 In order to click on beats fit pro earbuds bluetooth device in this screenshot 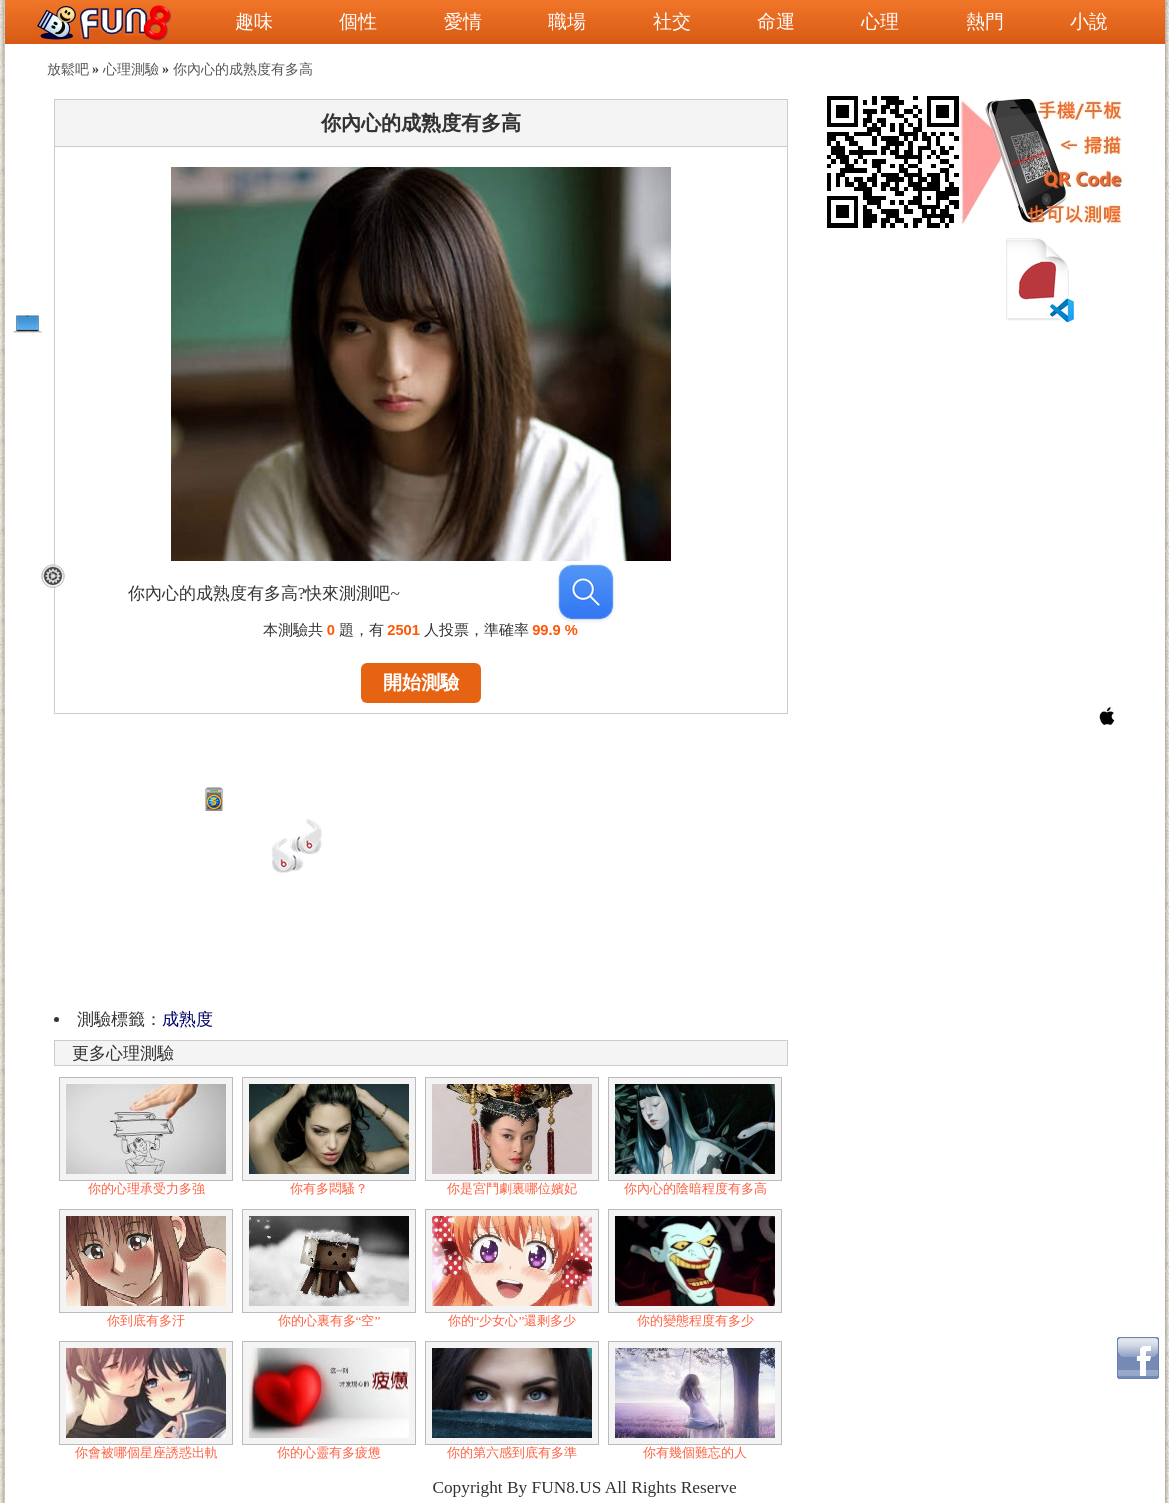, I will do `click(296, 846)`.